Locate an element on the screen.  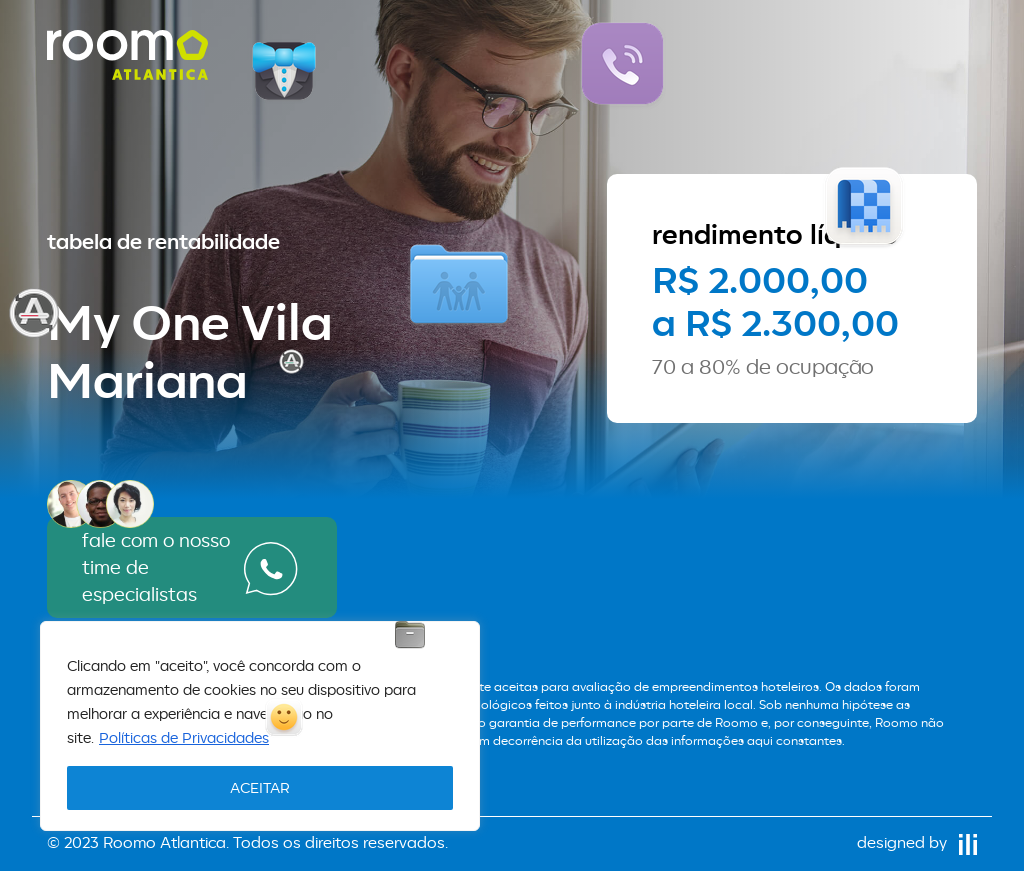
check for available system updates is located at coordinates (34, 313).